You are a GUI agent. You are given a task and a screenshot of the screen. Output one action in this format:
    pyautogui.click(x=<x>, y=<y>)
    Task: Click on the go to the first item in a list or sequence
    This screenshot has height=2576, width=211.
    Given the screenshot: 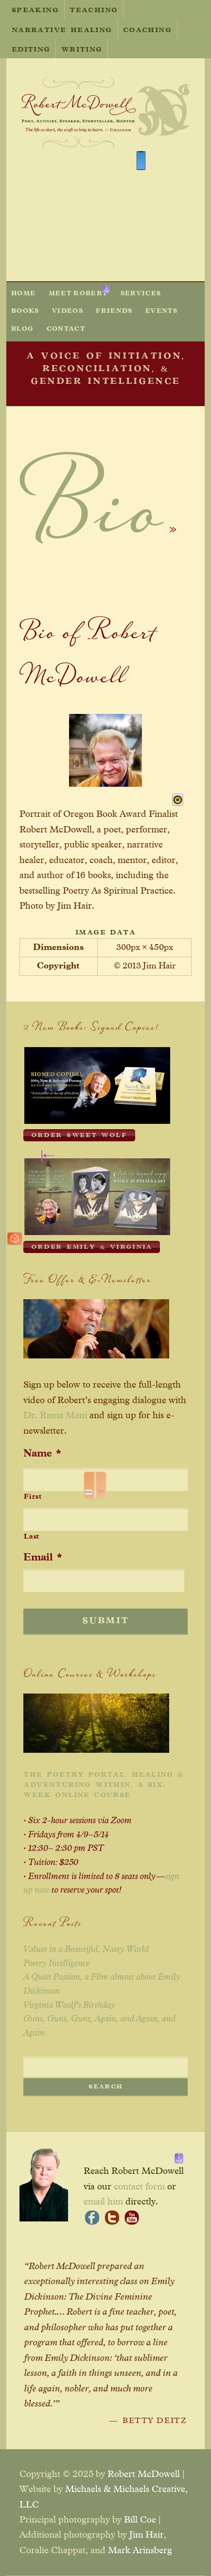 What is the action you would take?
    pyautogui.click(x=48, y=1155)
    